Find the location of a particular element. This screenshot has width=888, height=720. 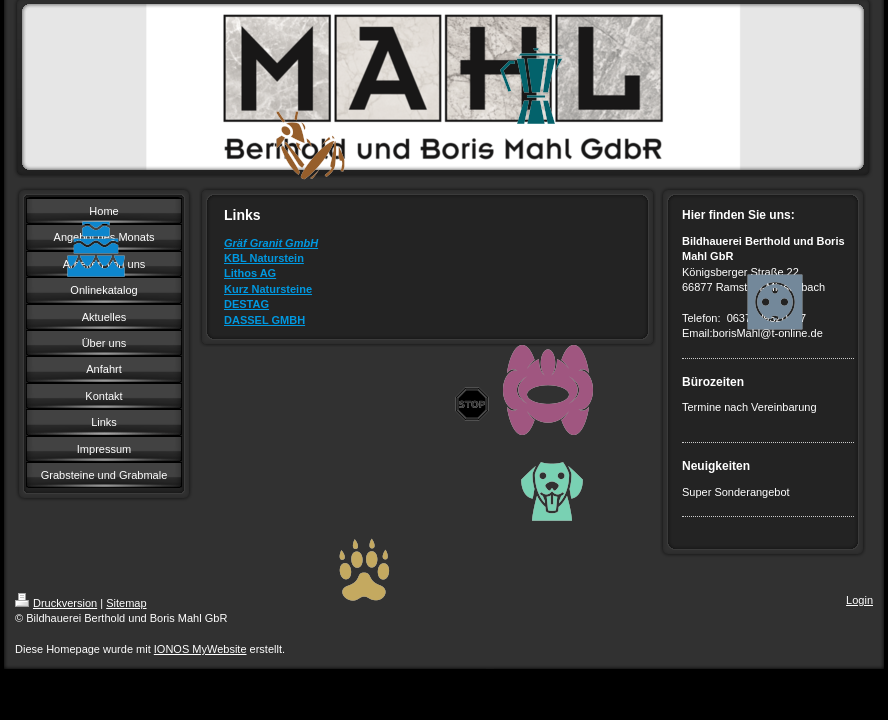

browse coffee brewing recipes is located at coordinates (536, 86).